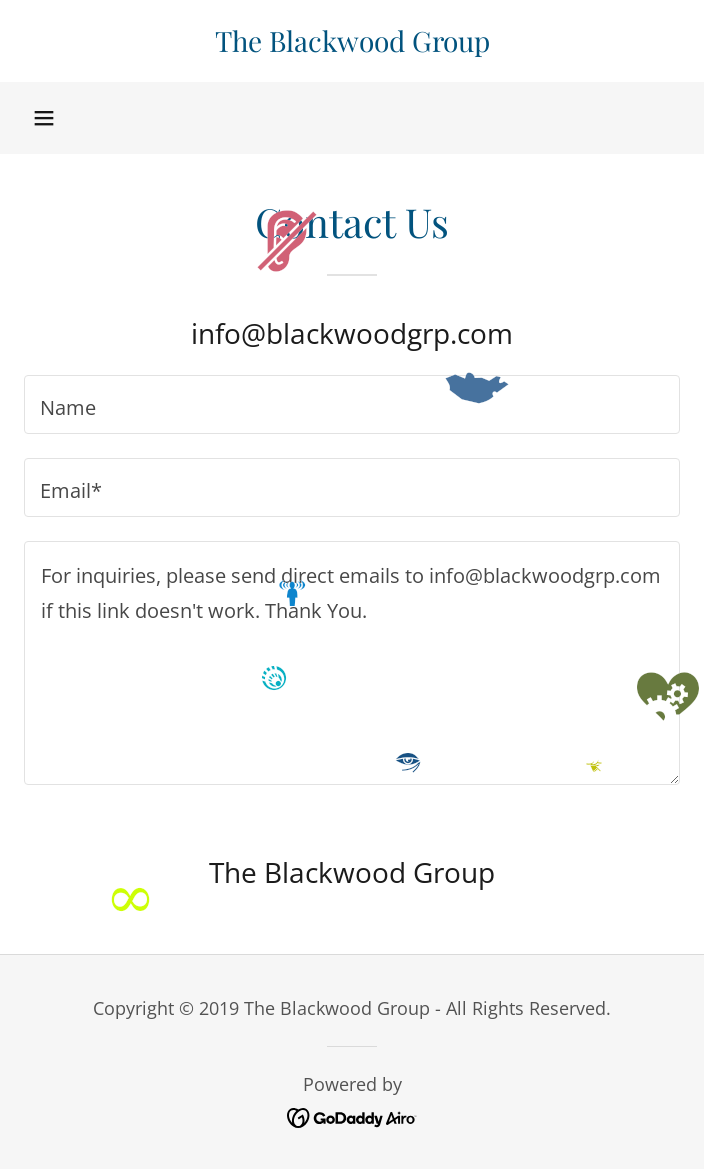  I want to click on select mongolia as your country or region, so click(477, 388).